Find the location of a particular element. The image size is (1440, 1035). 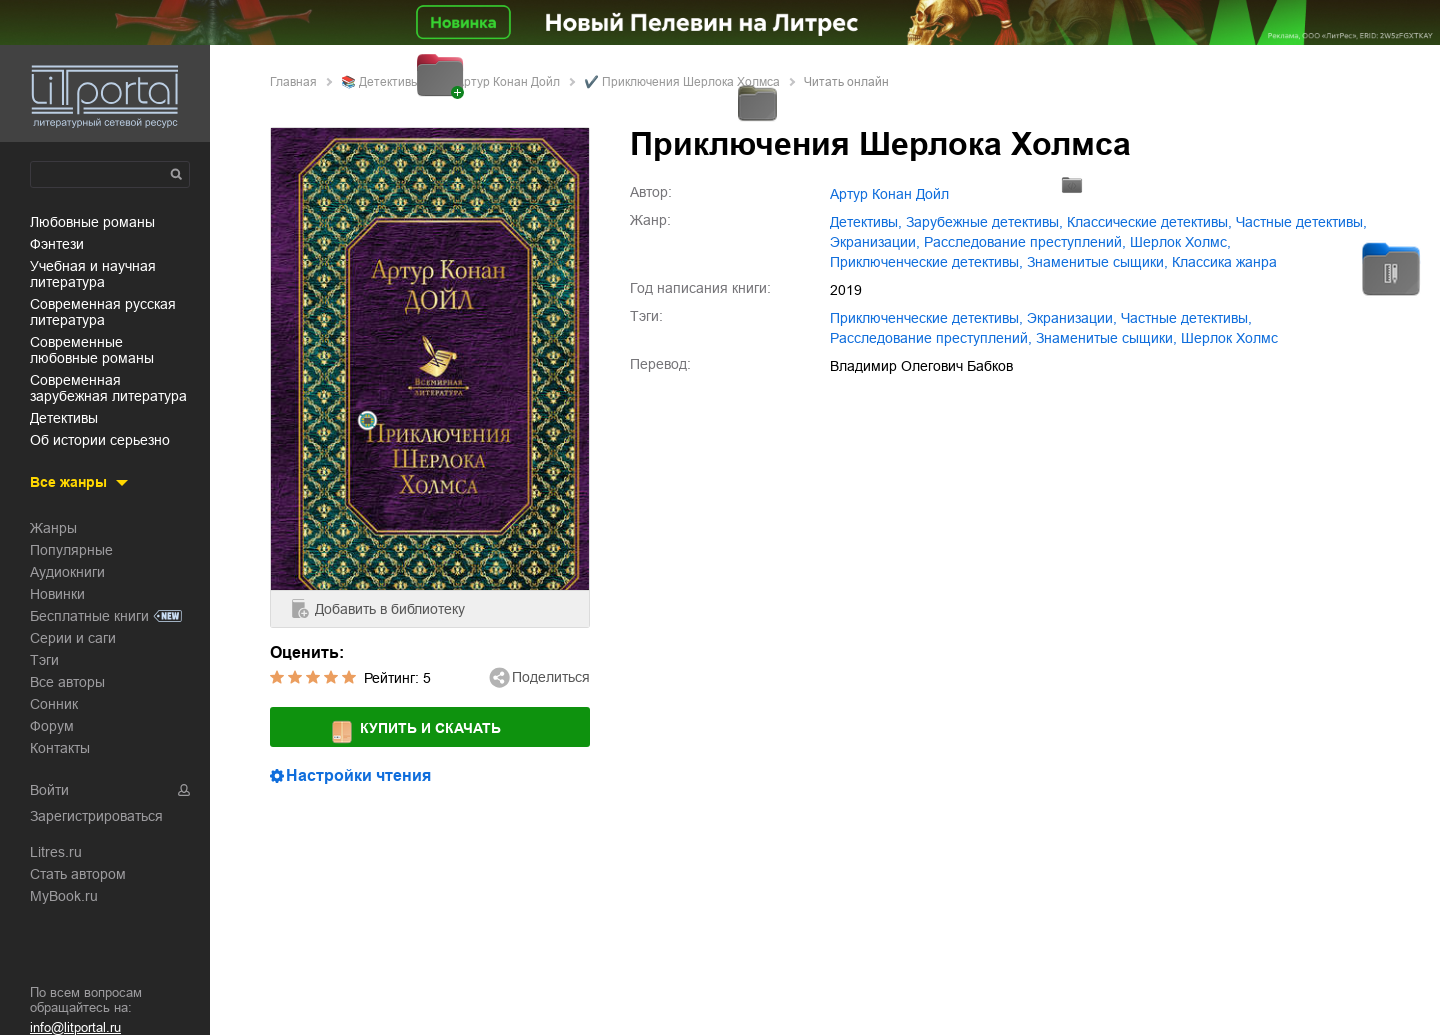

open a folder or directory is located at coordinates (757, 102).